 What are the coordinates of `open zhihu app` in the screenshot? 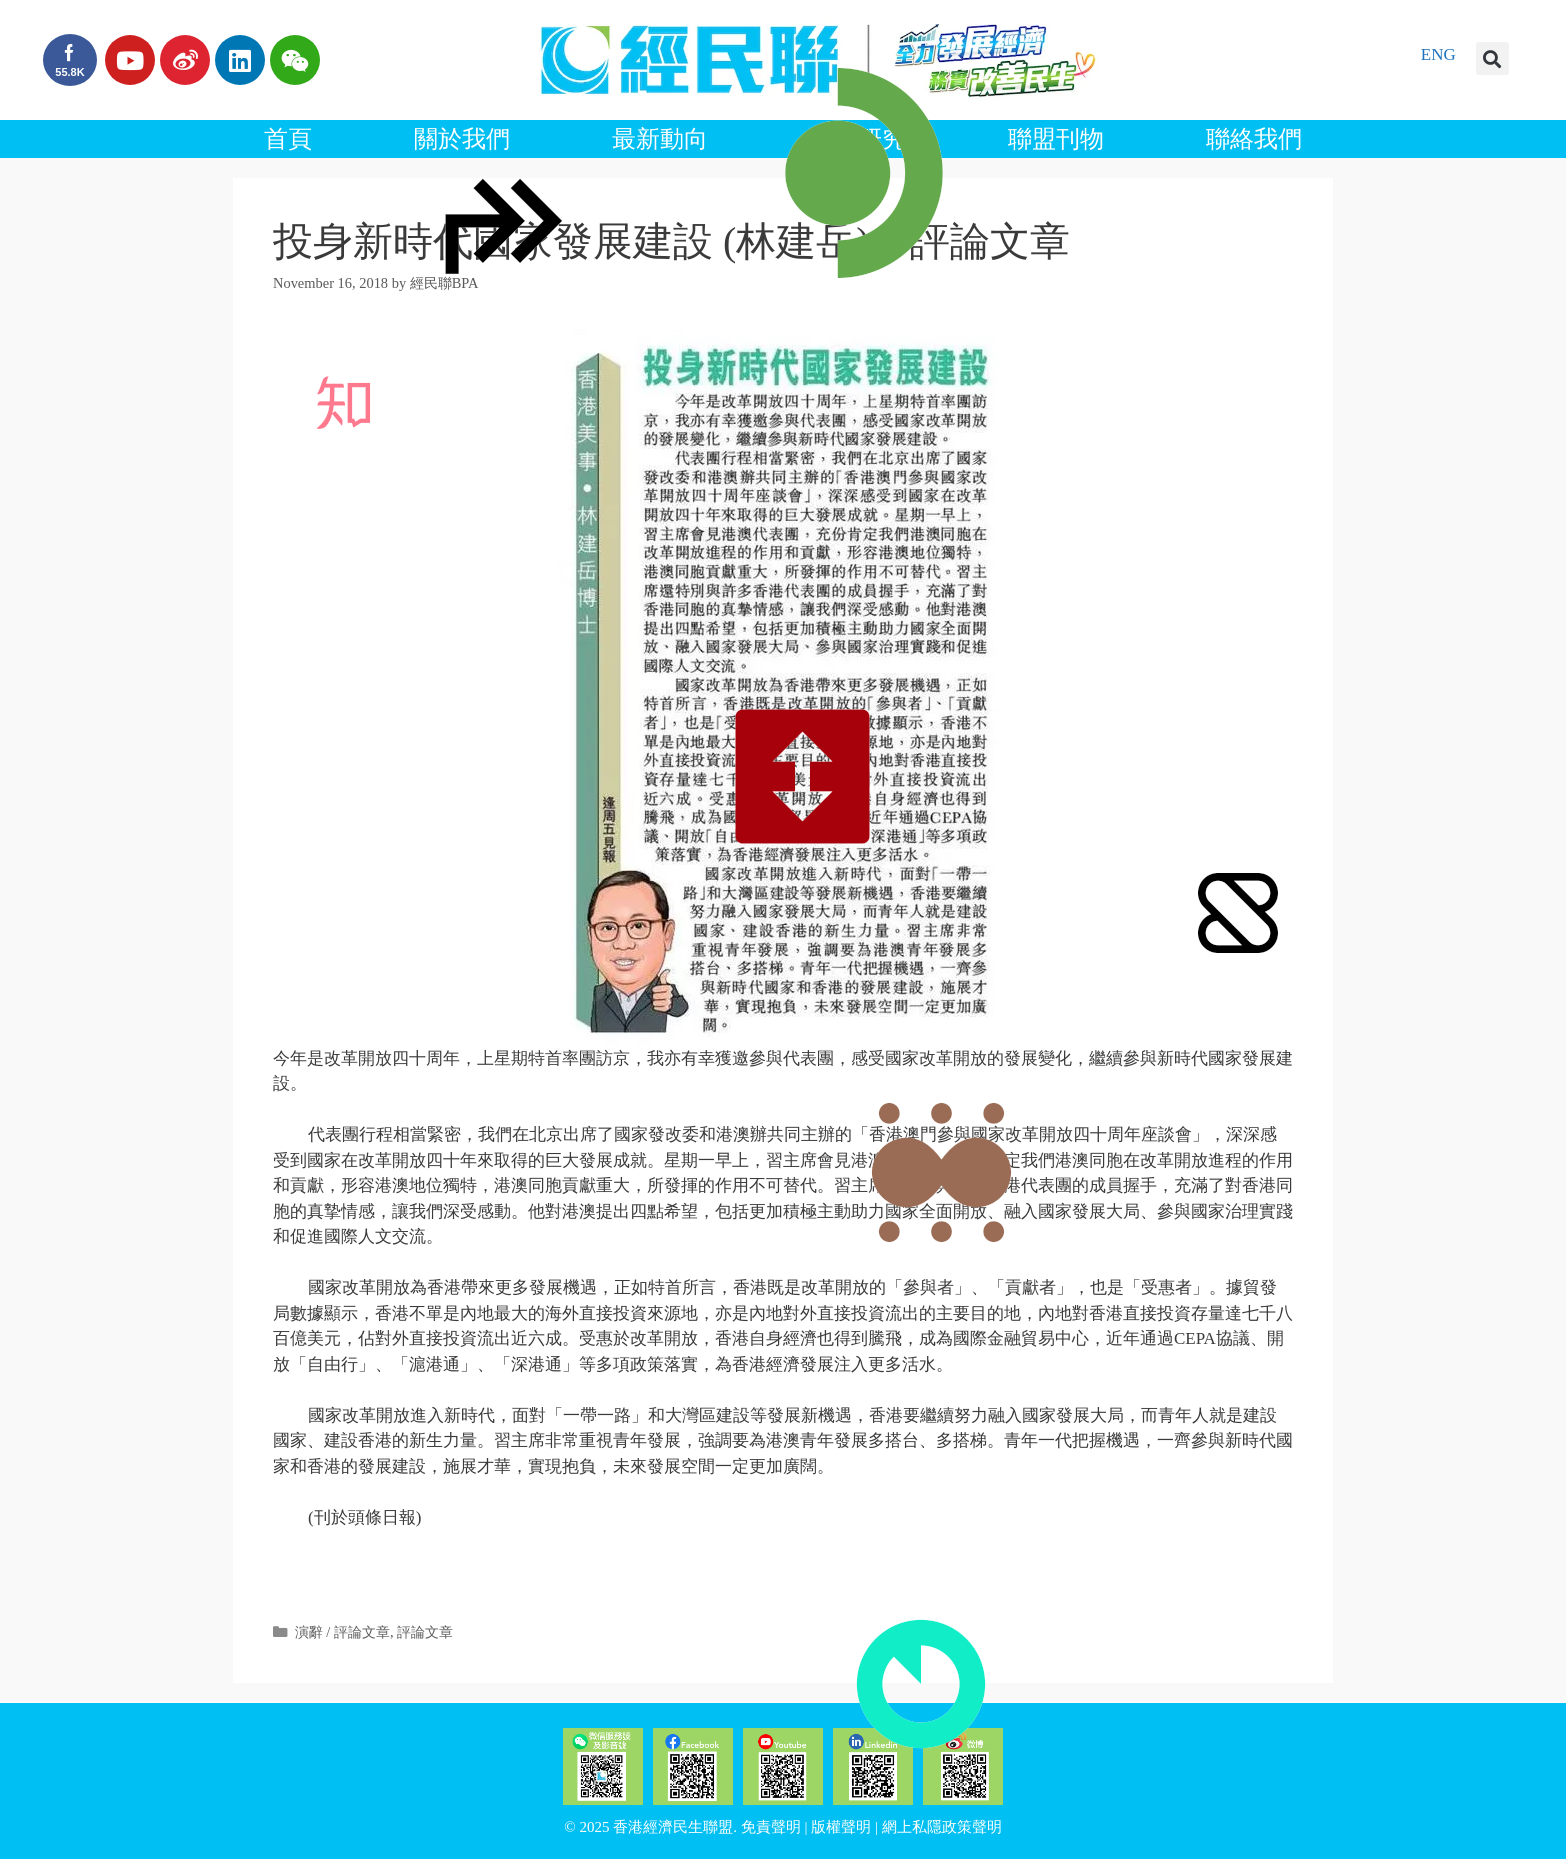 It's located at (343, 402).